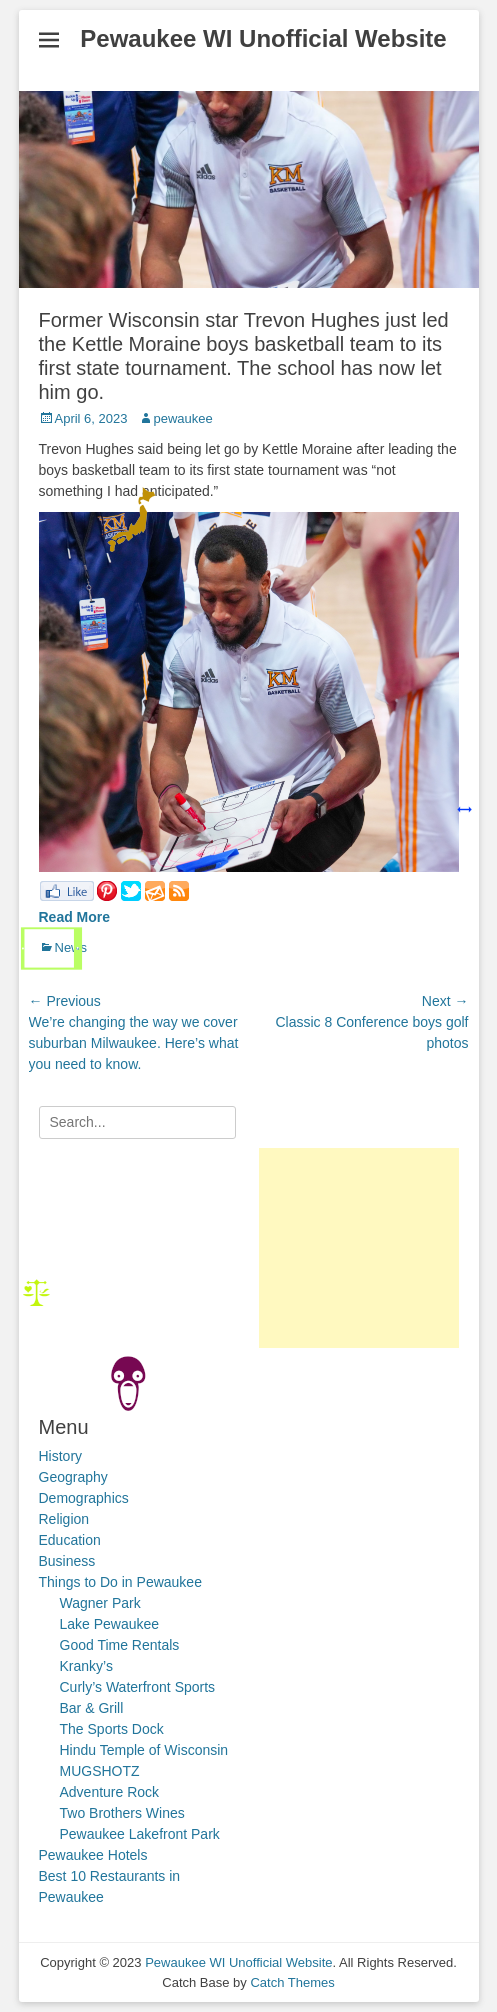 The height and width of the screenshot is (2012, 497). What do you see at coordinates (131, 519) in the screenshot?
I see `select japan as your region or country` at bounding box center [131, 519].